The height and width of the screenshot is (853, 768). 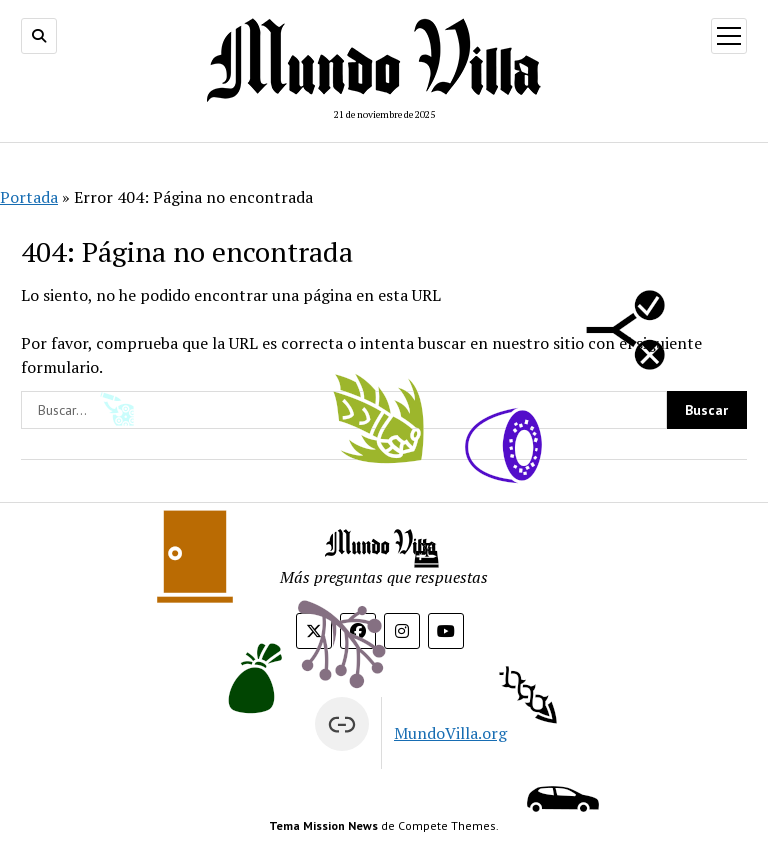 I want to click on select city car vehicle type, so click(x=563, y=799).